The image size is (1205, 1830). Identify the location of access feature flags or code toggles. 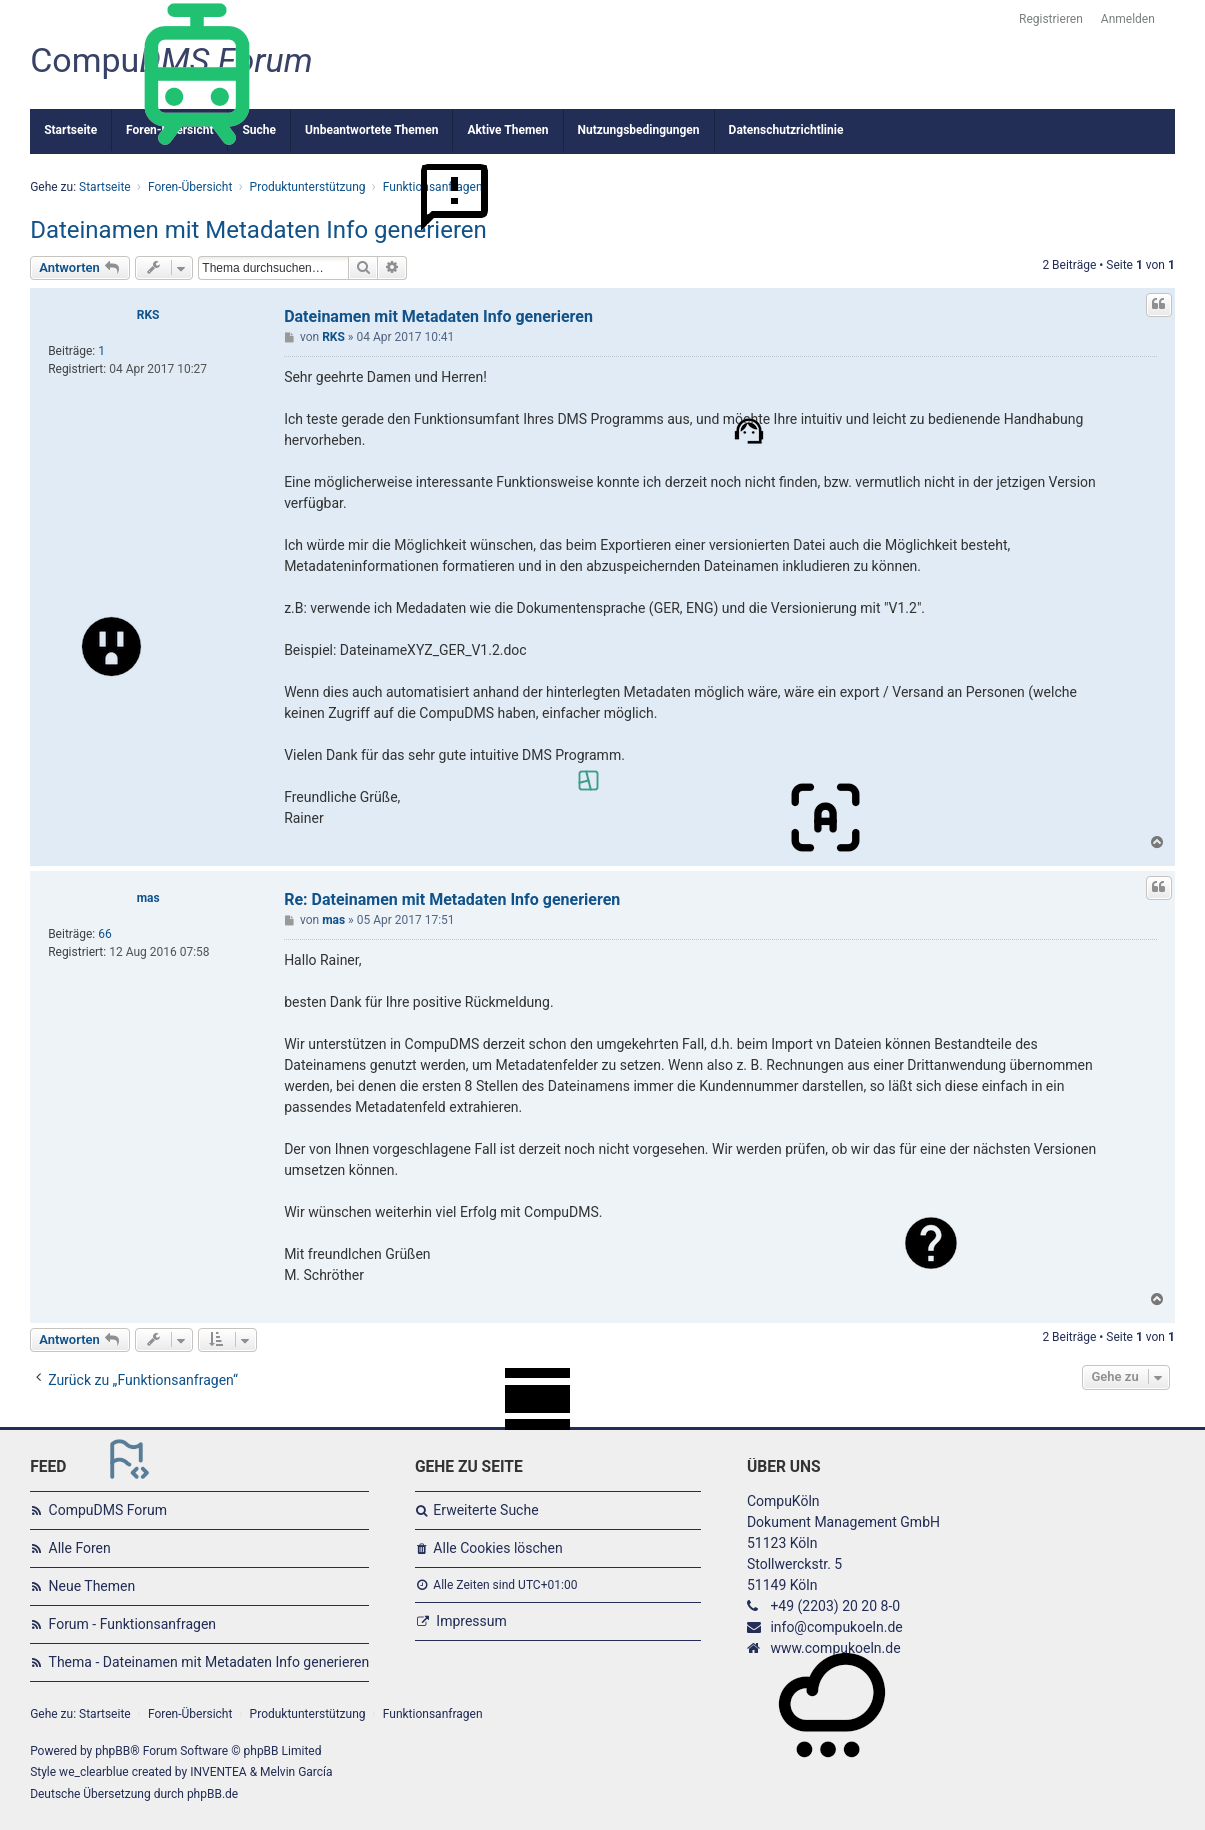
(126, 1458).